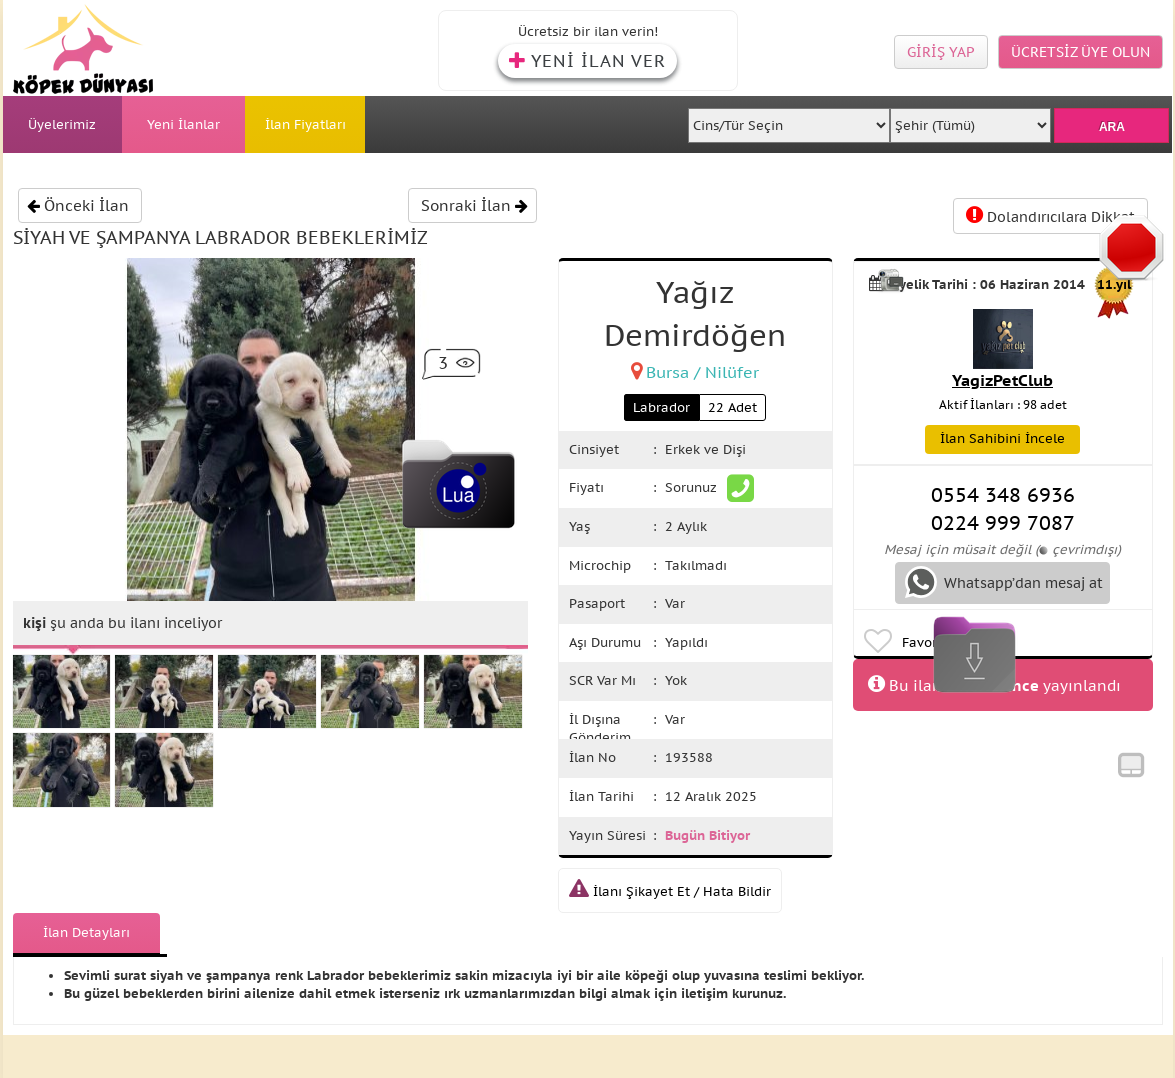 The height and width of the screenshot is (1078, 1175). Describe the element at coordinates (1131, 247) in the screenshot. I see `stop a running process or task` at that location.